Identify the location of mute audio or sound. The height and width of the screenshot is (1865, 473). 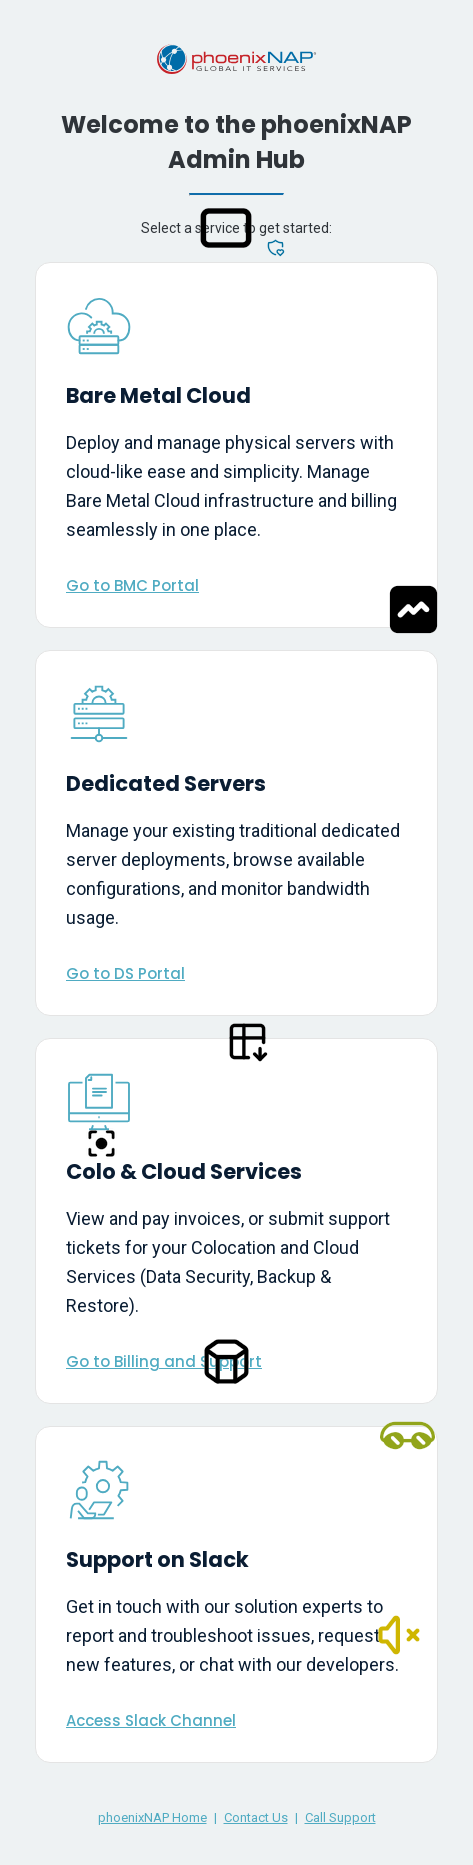
(400, 1635).